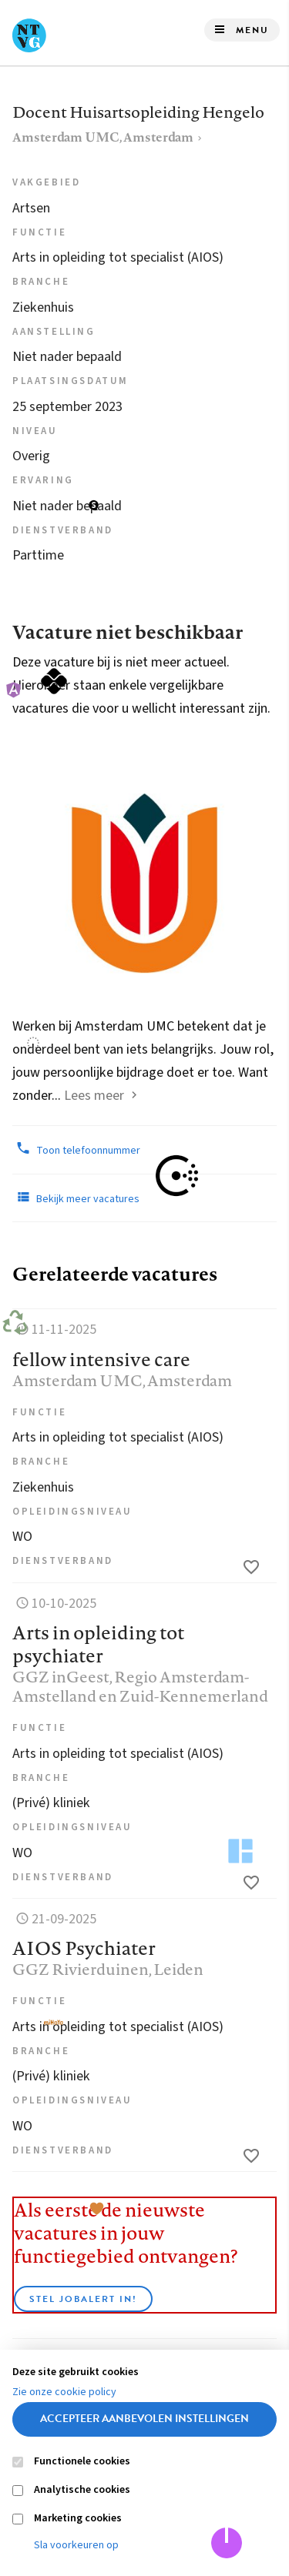  What do you see at coordinates (33, 1043) in the screenshot?
I see `indicates EU-related content or services` at bounding box center [33, 1043].